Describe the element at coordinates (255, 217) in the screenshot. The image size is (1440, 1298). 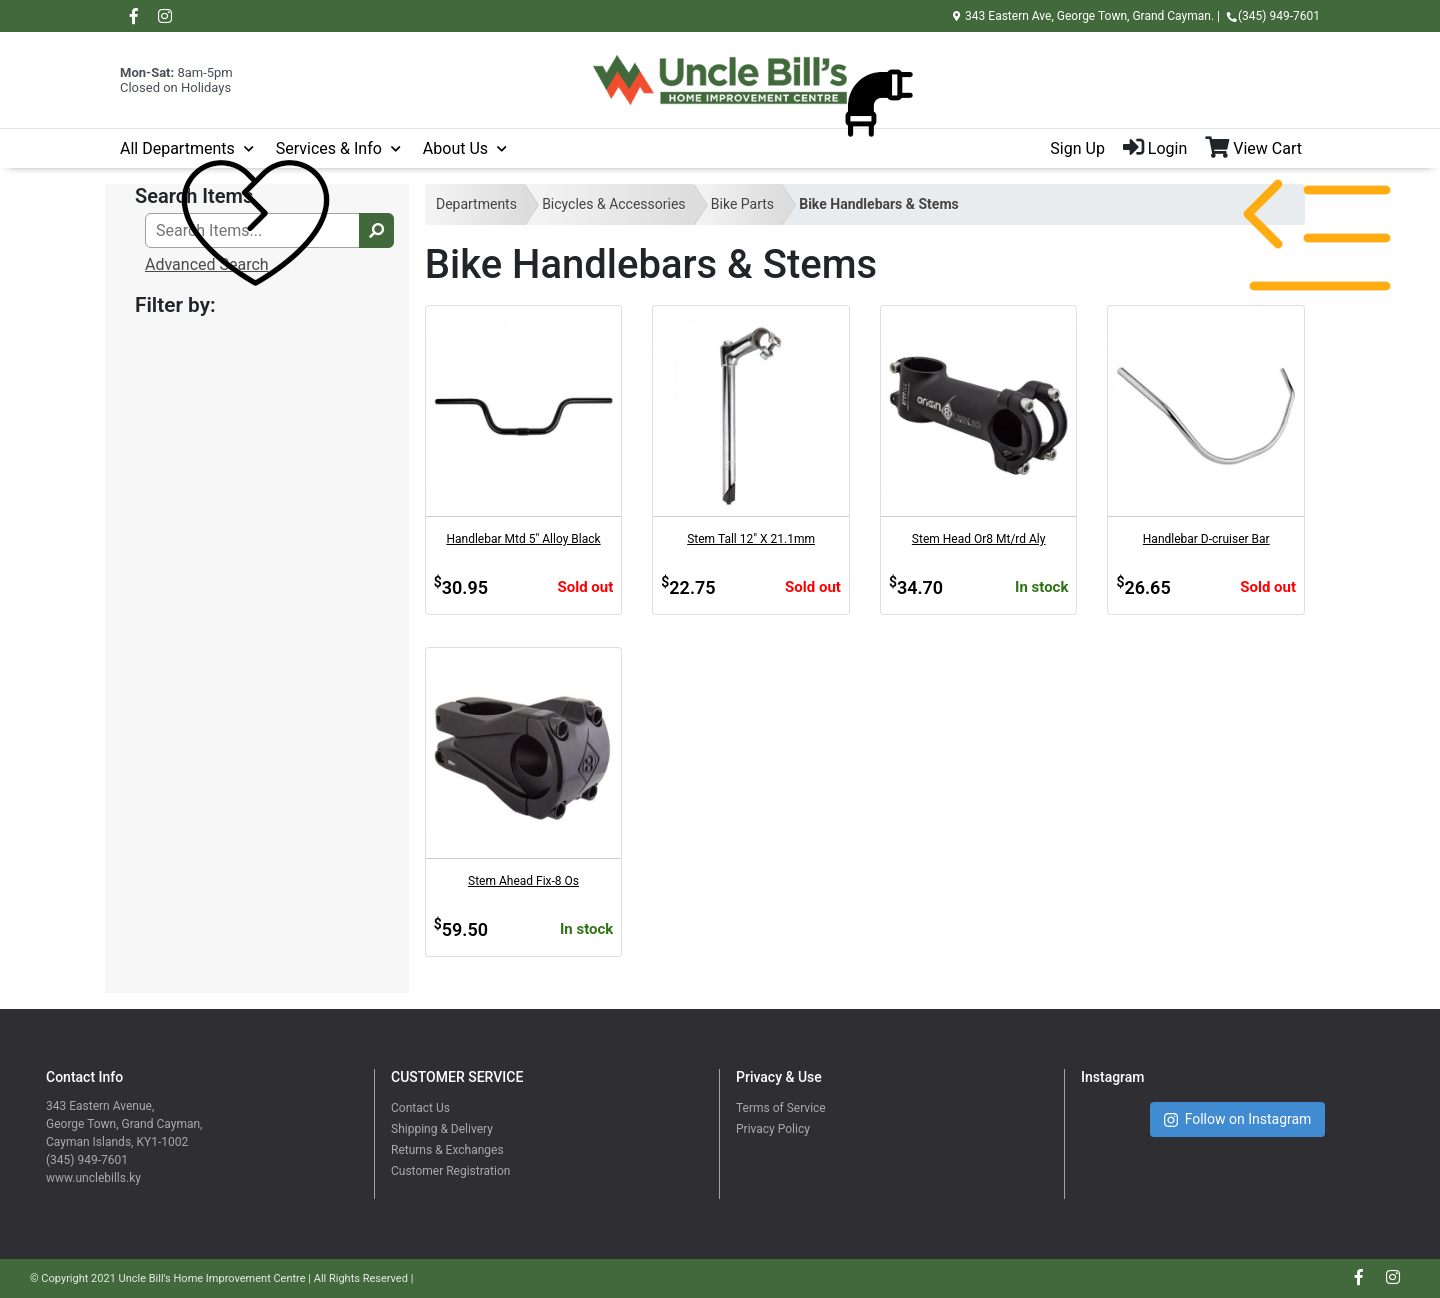
I see `unlike or remove from favorites` at that location.